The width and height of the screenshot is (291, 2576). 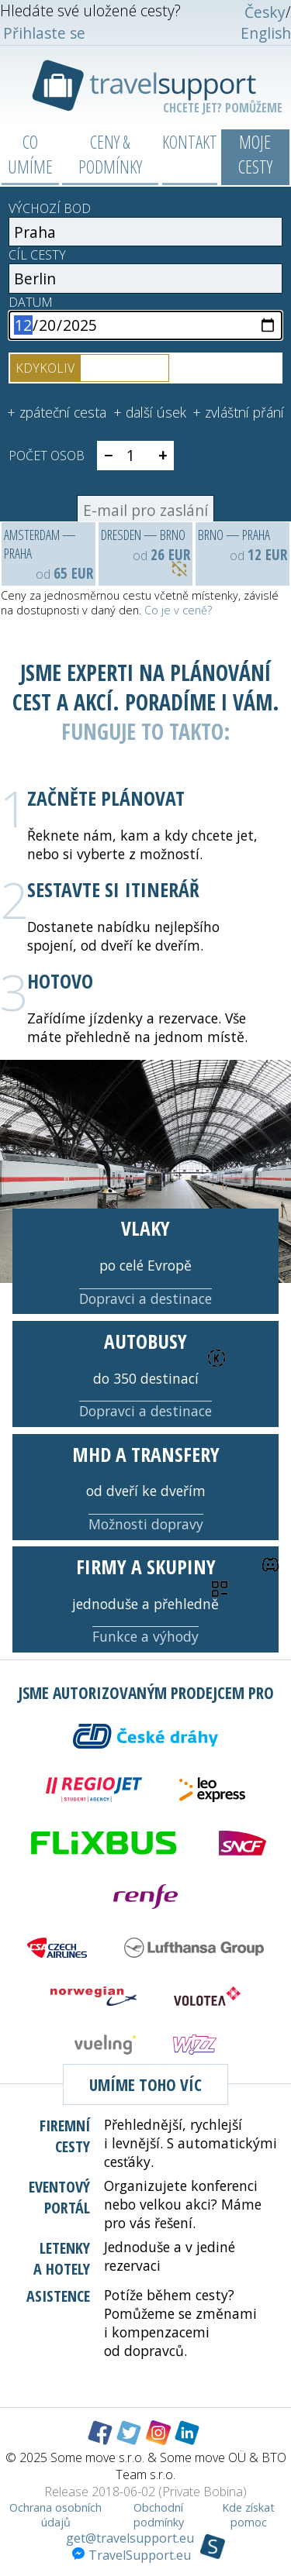 What do you see at coordinates (220, 1589) in the screenshot?
I see `remove an item from grid view` at bounding box center [220, 1589].